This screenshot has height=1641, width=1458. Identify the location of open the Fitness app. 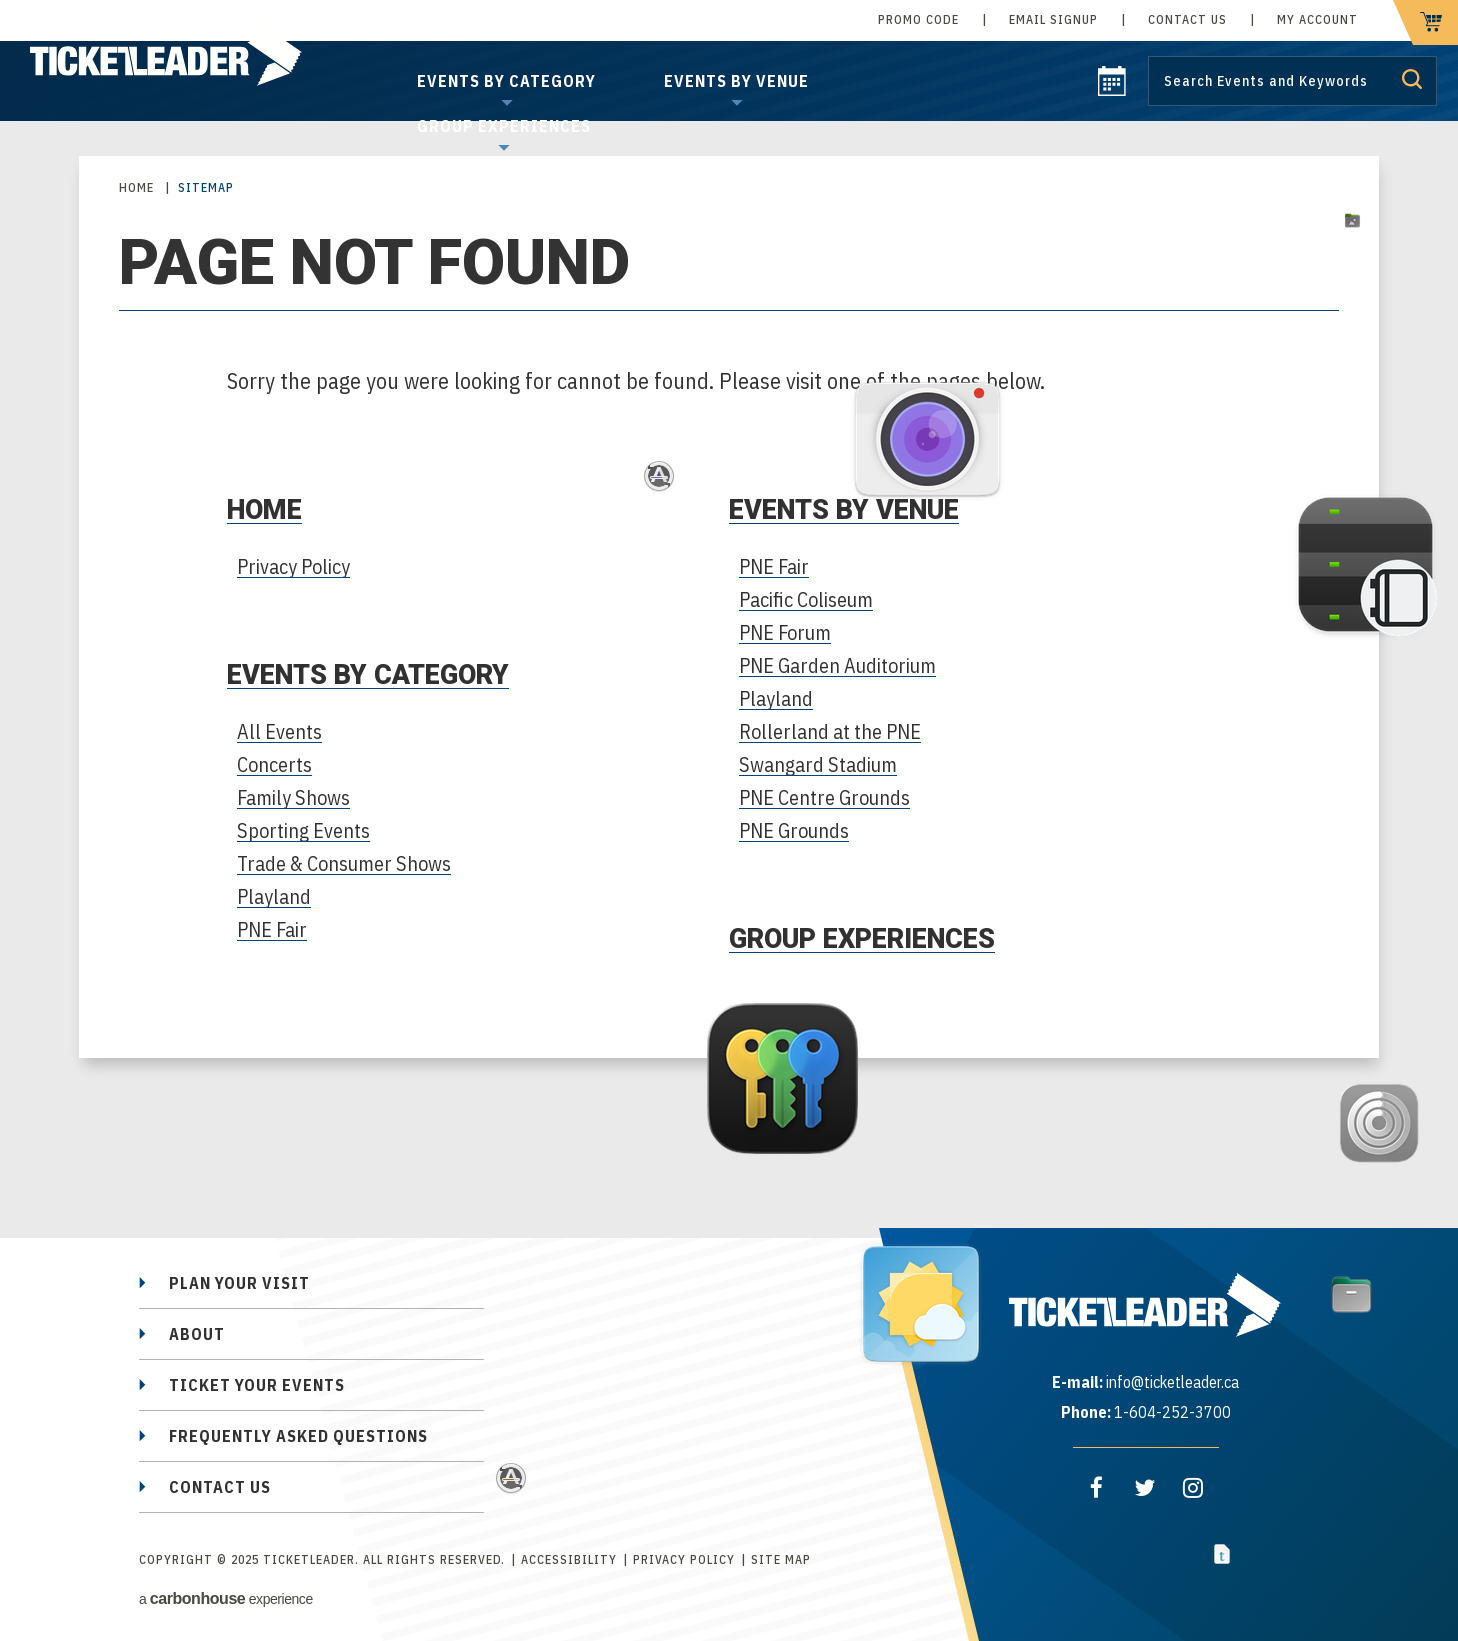
(1379, 1123).